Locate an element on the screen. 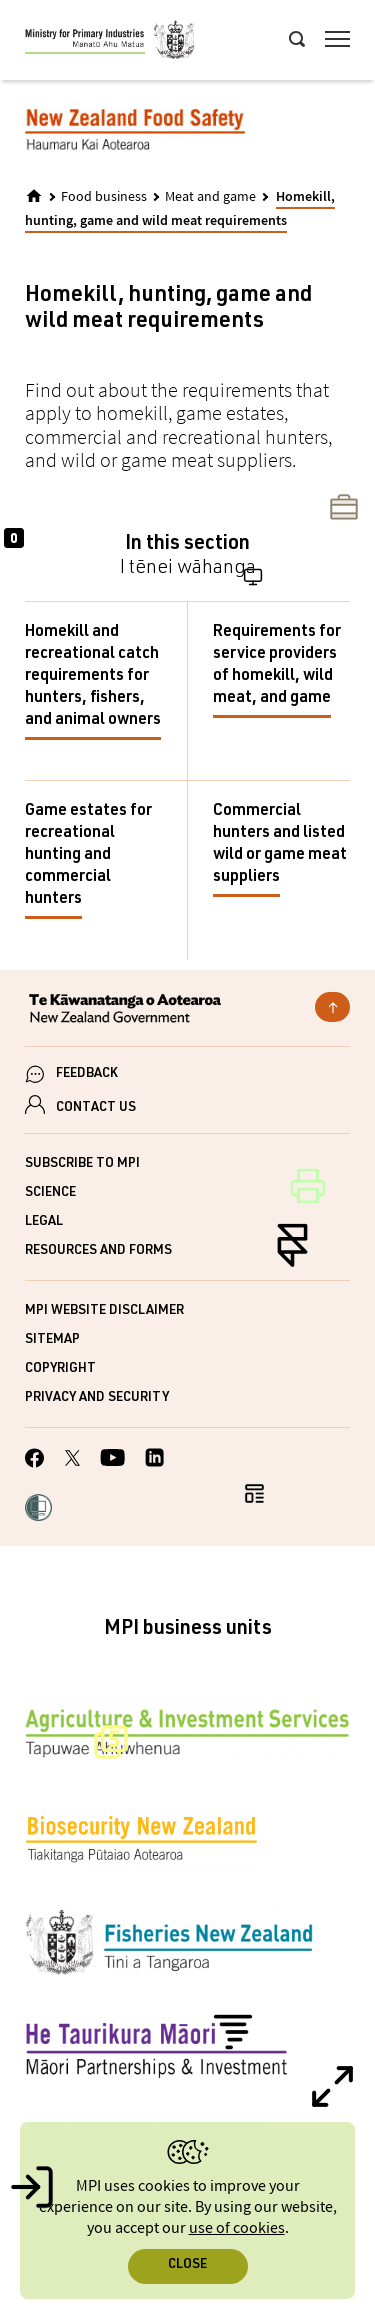 This screenshot has height=2319, width=375. access page or document templates is located at coordinates (254, 1493).